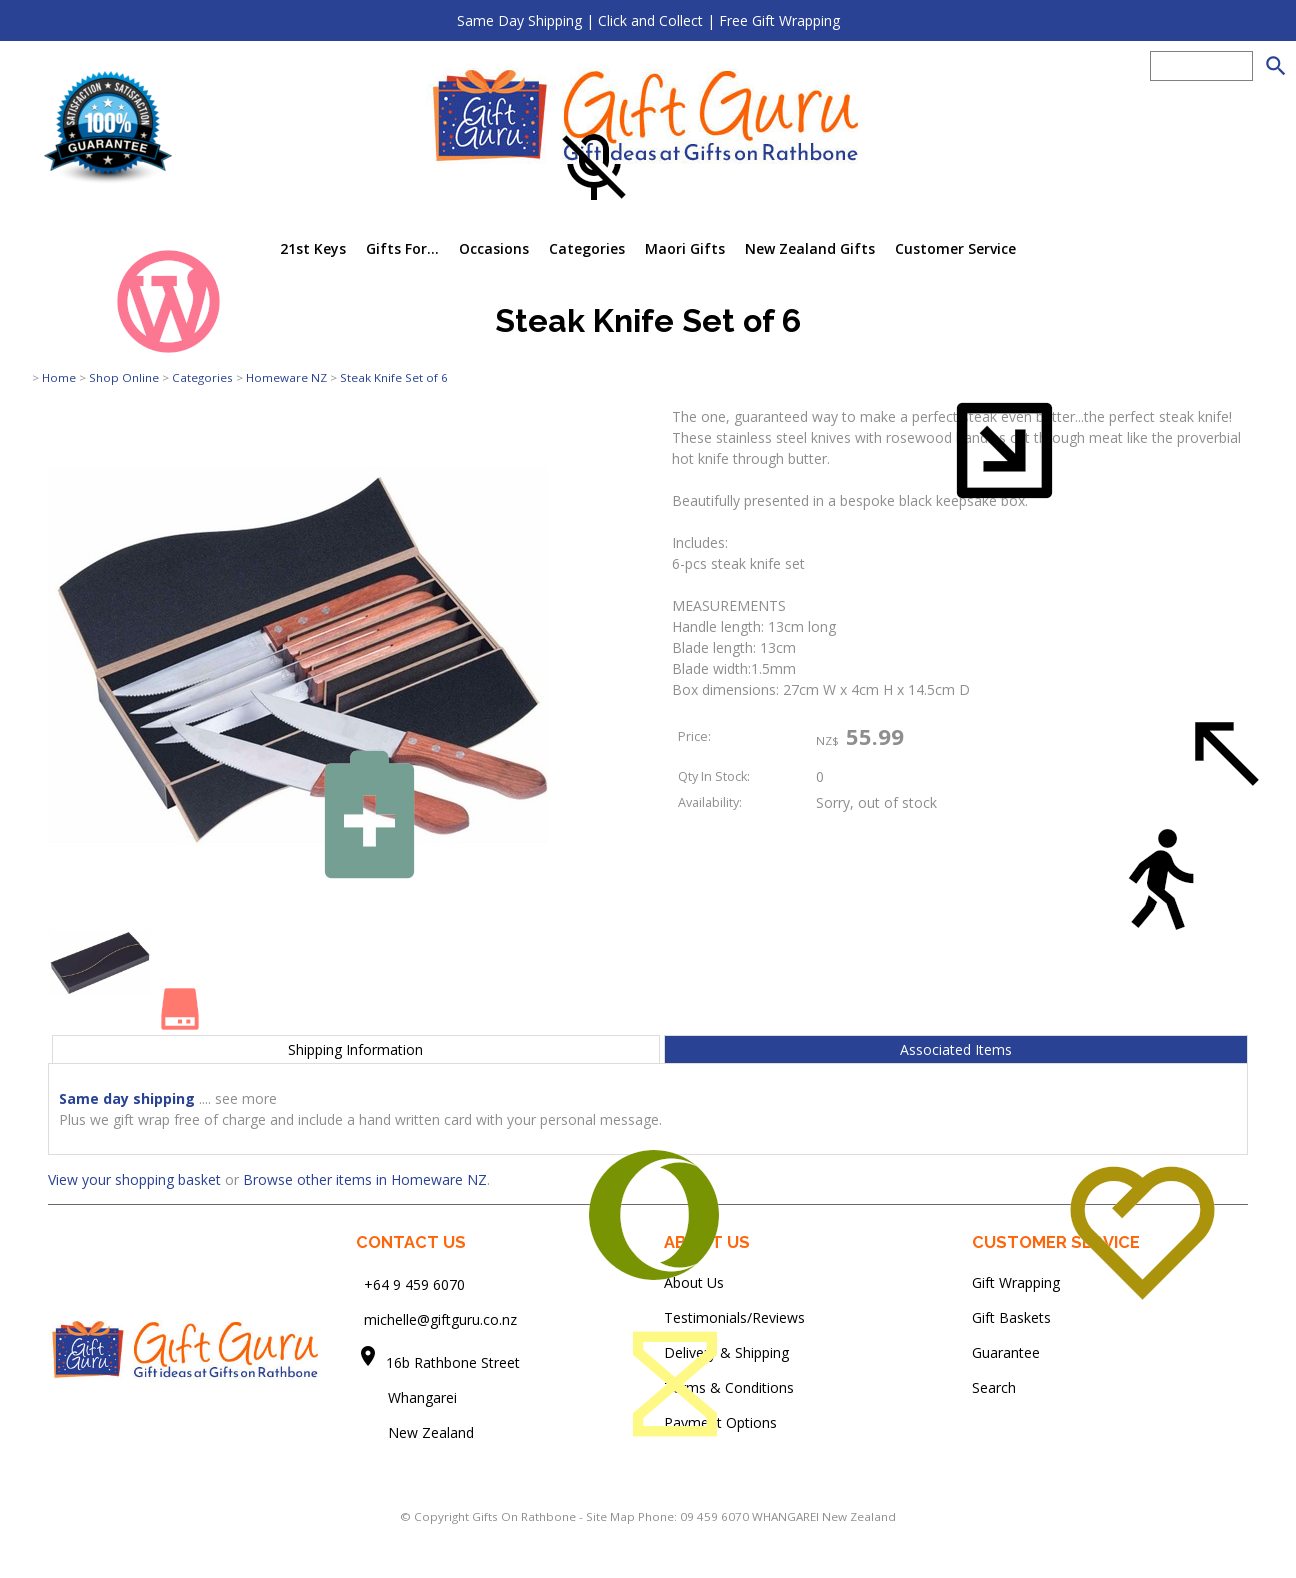 The image size is (1296, 1578). What do you see at coordinates (1225, 752) in the screenshot?
I see `navigate back and up in hierarchy` at bounding box center [1225, 752].